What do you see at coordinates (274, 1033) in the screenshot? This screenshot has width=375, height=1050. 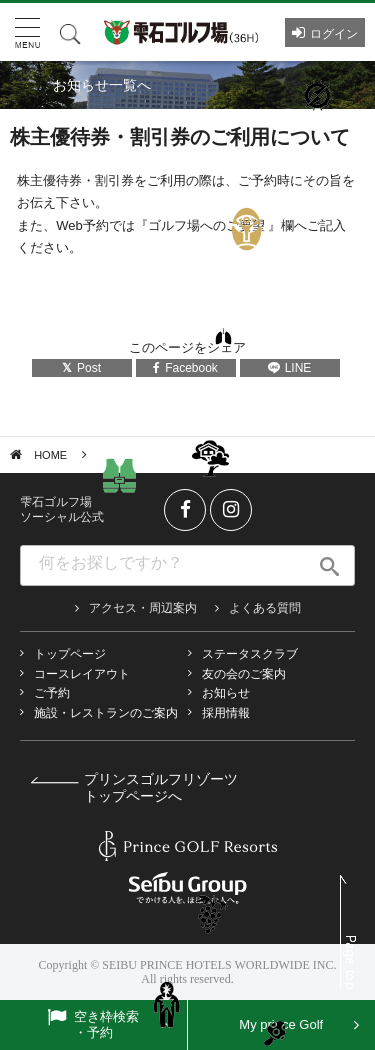 I see `collect a mushroom item in-game` at bounding box center [274, 1033].